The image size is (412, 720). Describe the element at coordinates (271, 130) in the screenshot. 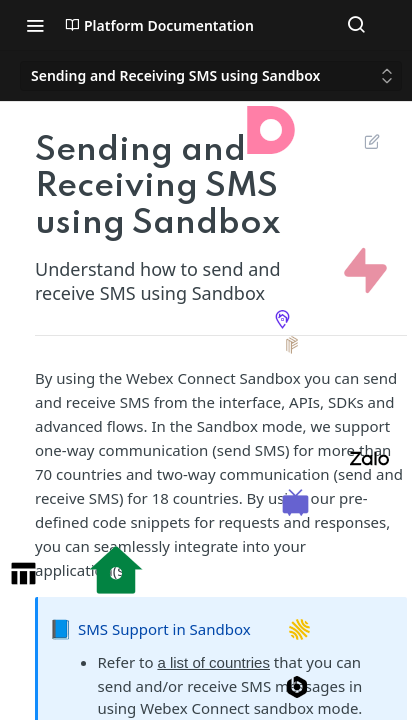

I see `DatoCMS logo` at that location.